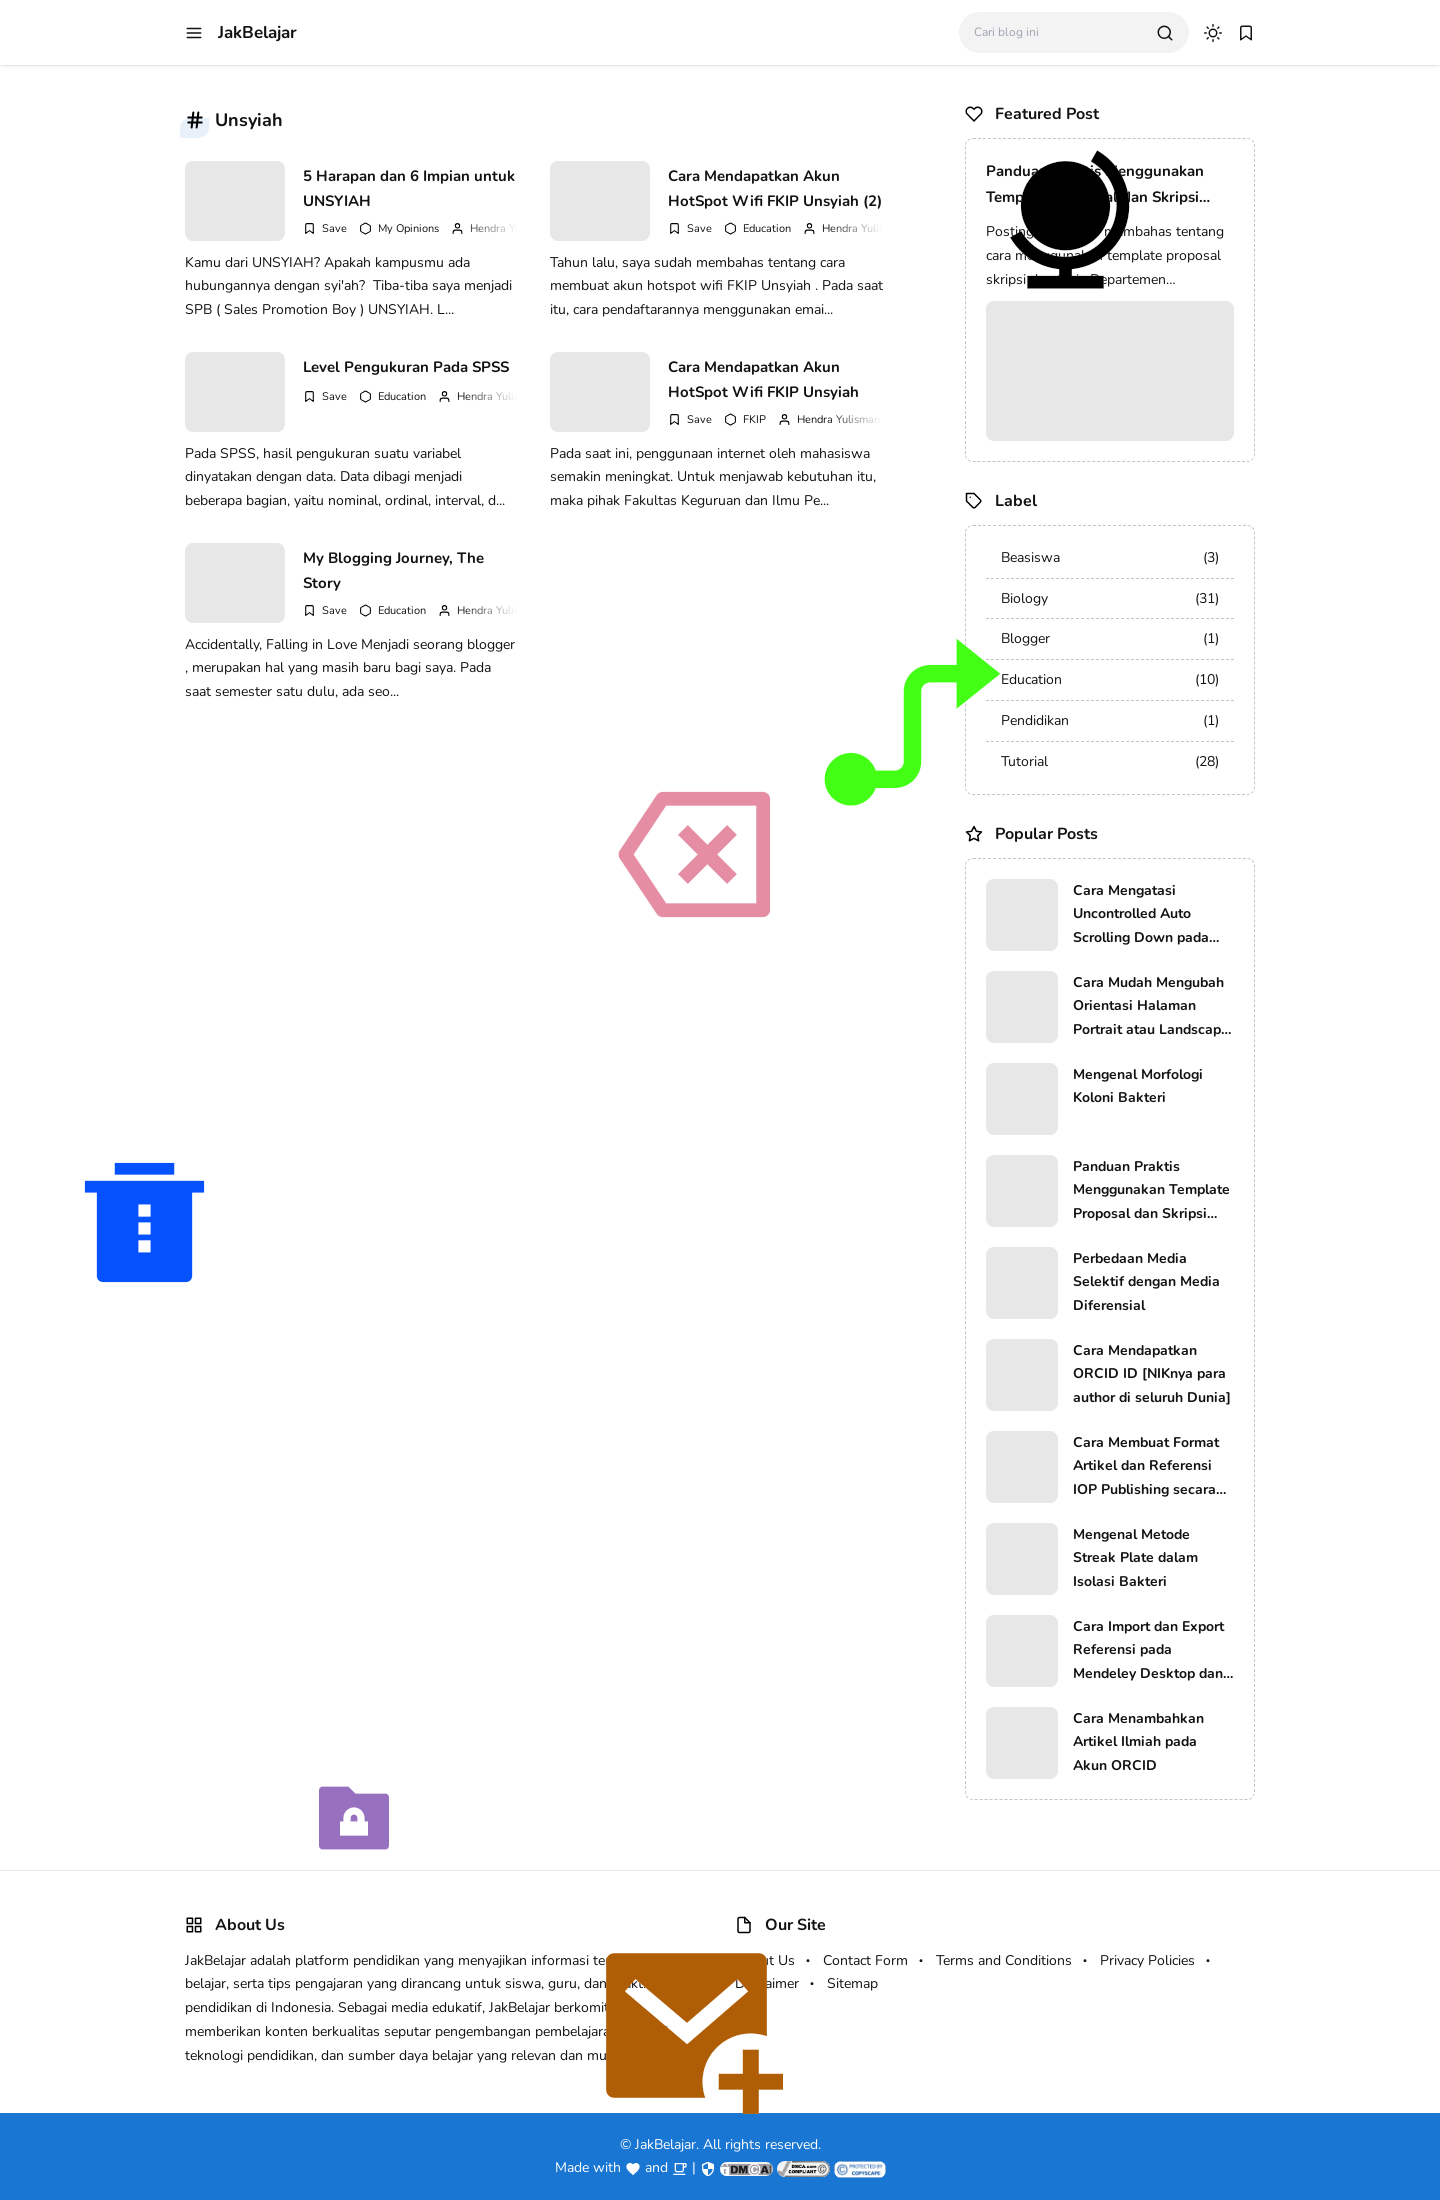 This screenshot has height=2200, width=1440. Describe the element at coordinates (700, 854) in the screenshot. I see `delete or backspace text input` at that location.